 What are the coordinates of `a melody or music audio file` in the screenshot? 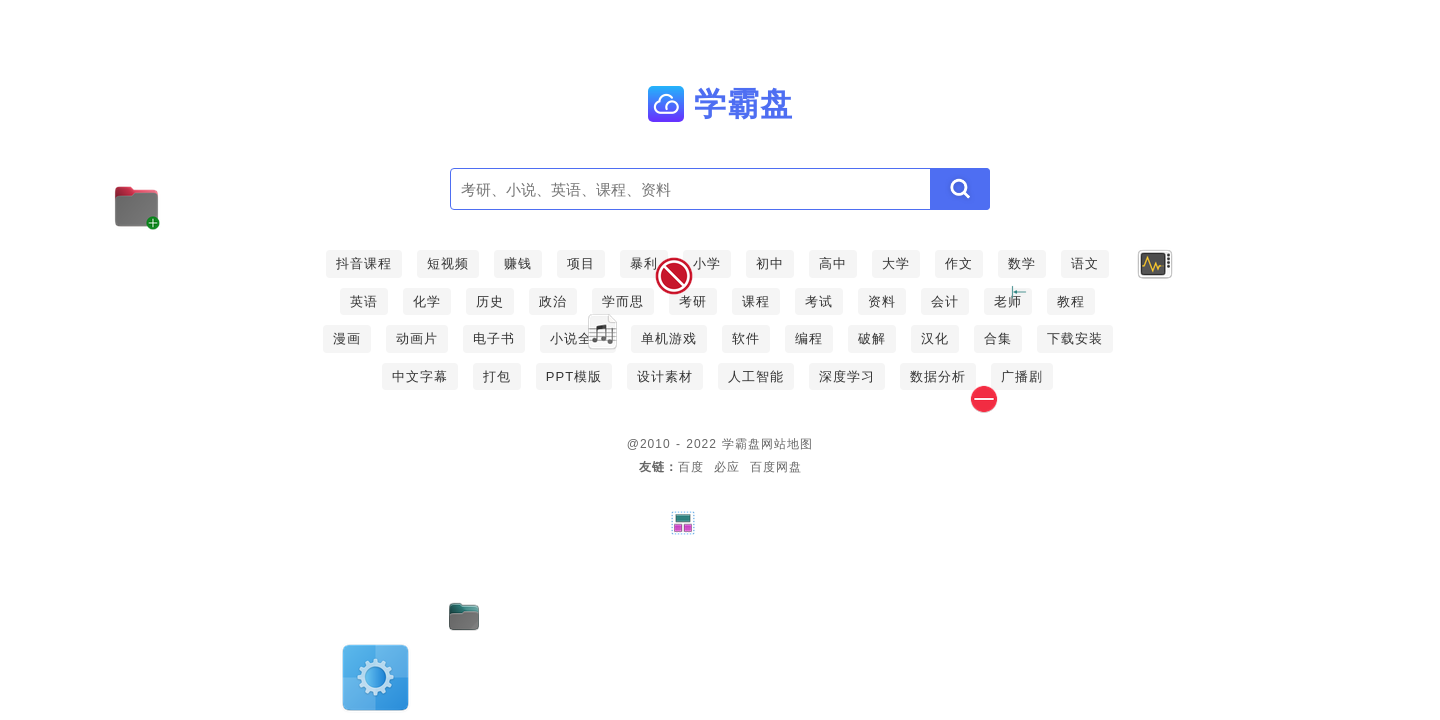 It's located at (602, 331).